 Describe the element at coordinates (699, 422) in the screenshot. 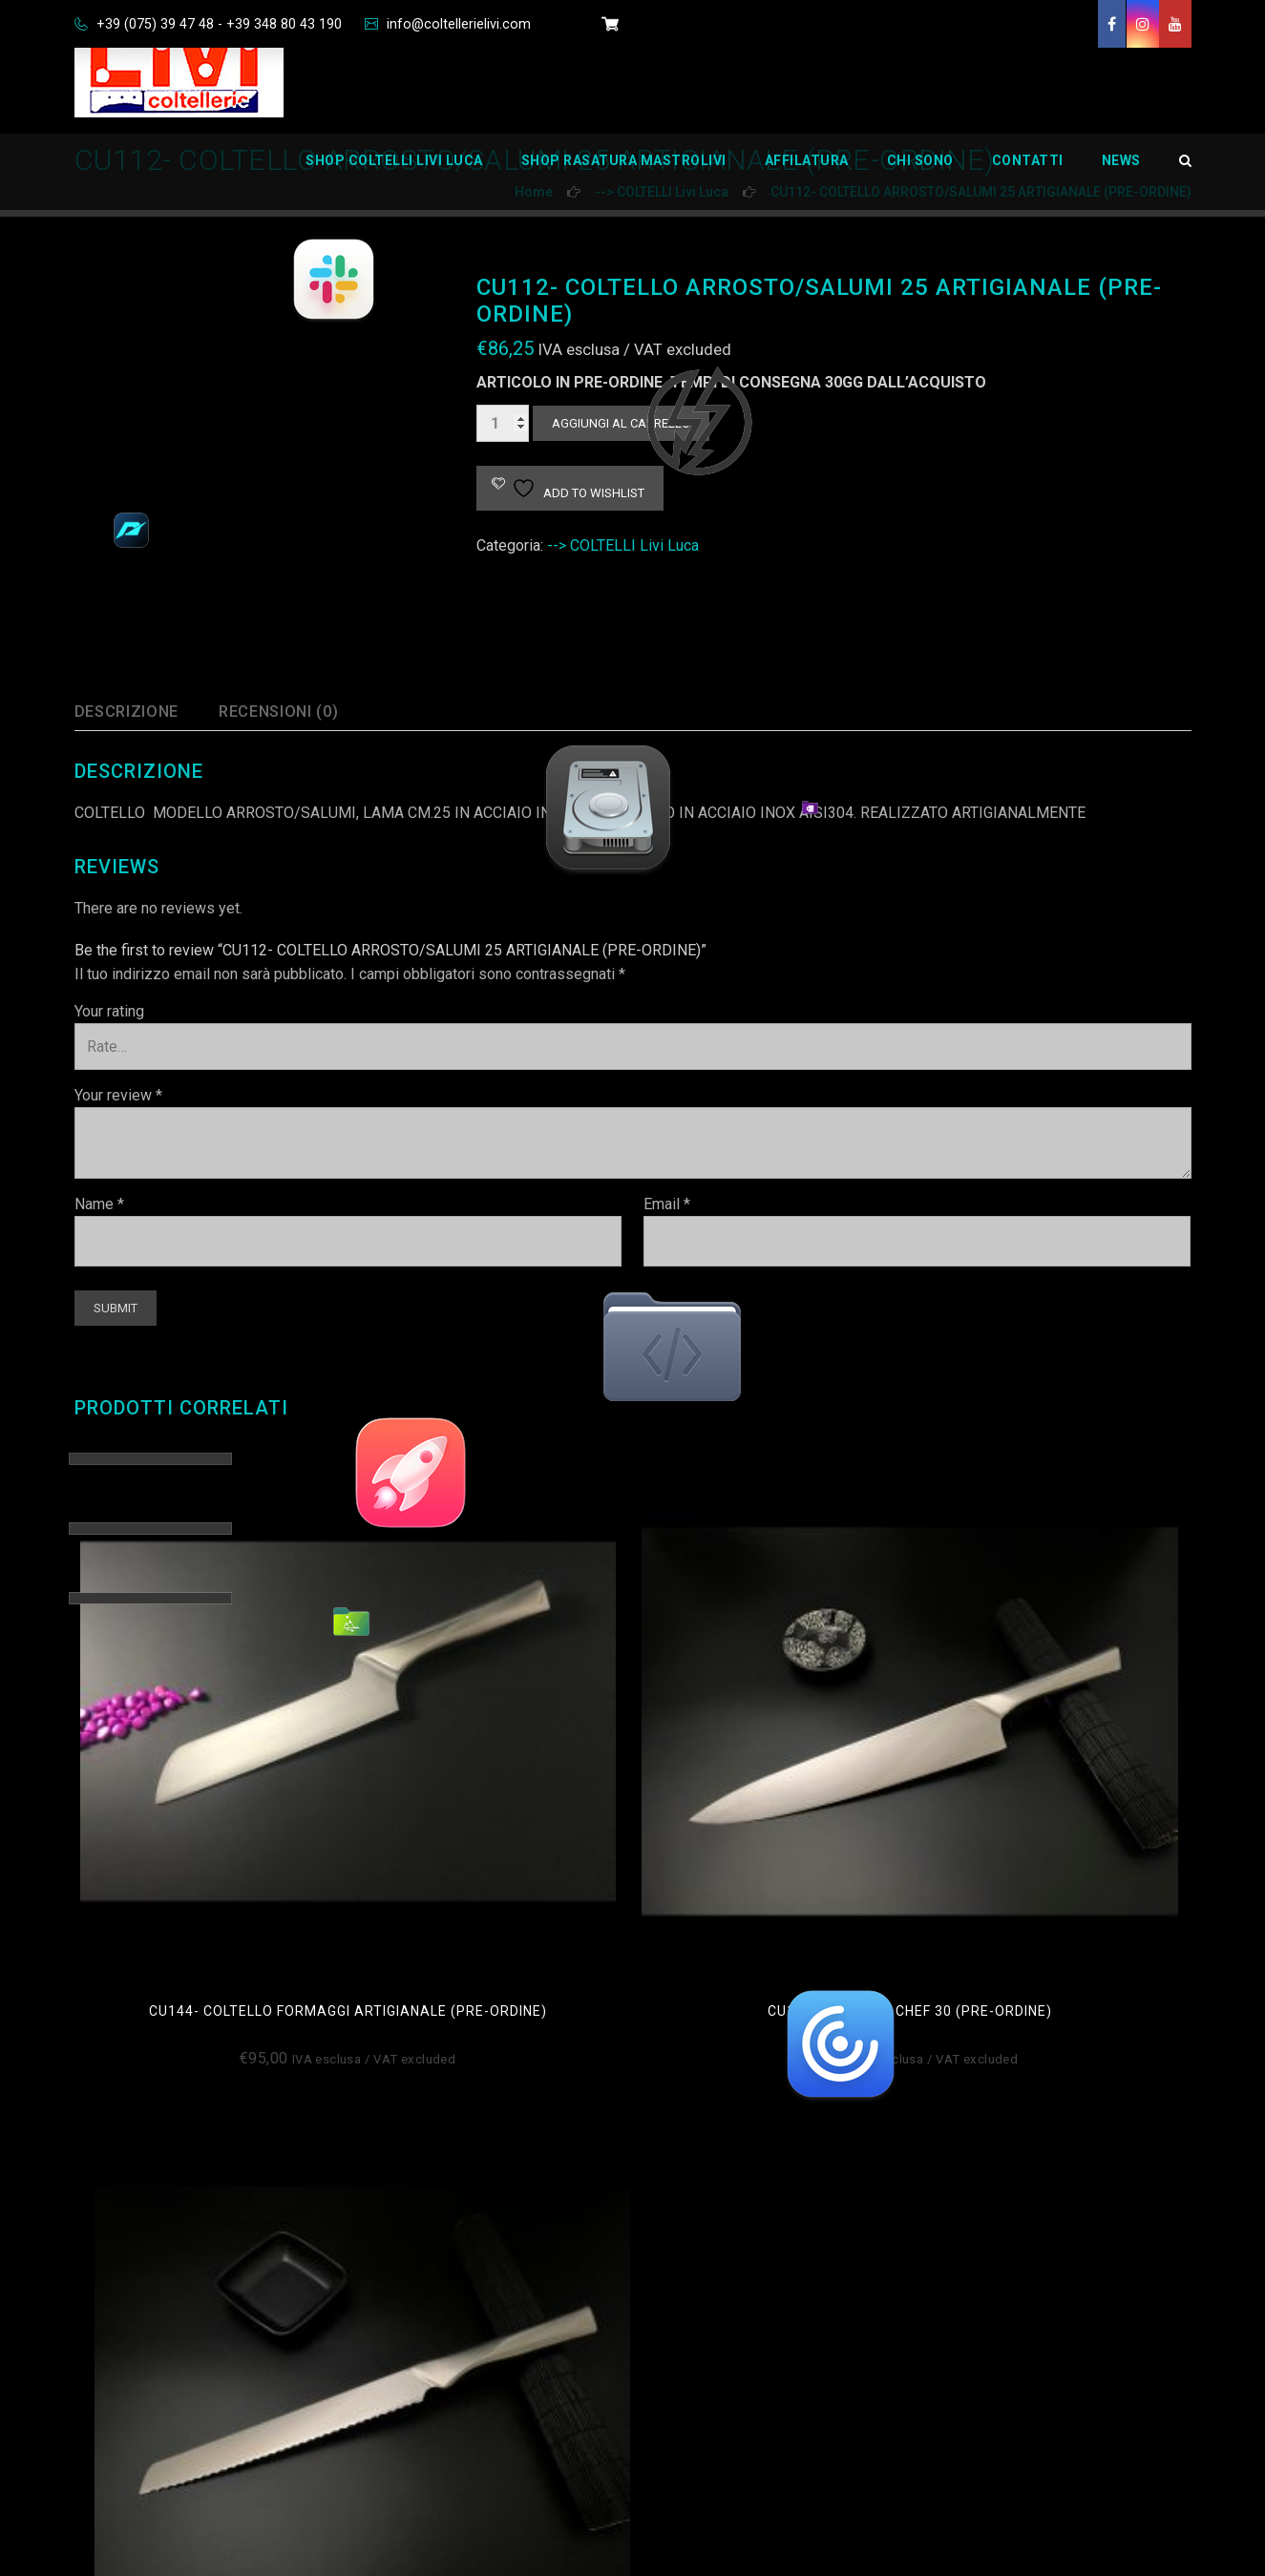

I see `thunderbolt port or connection status` at that location.